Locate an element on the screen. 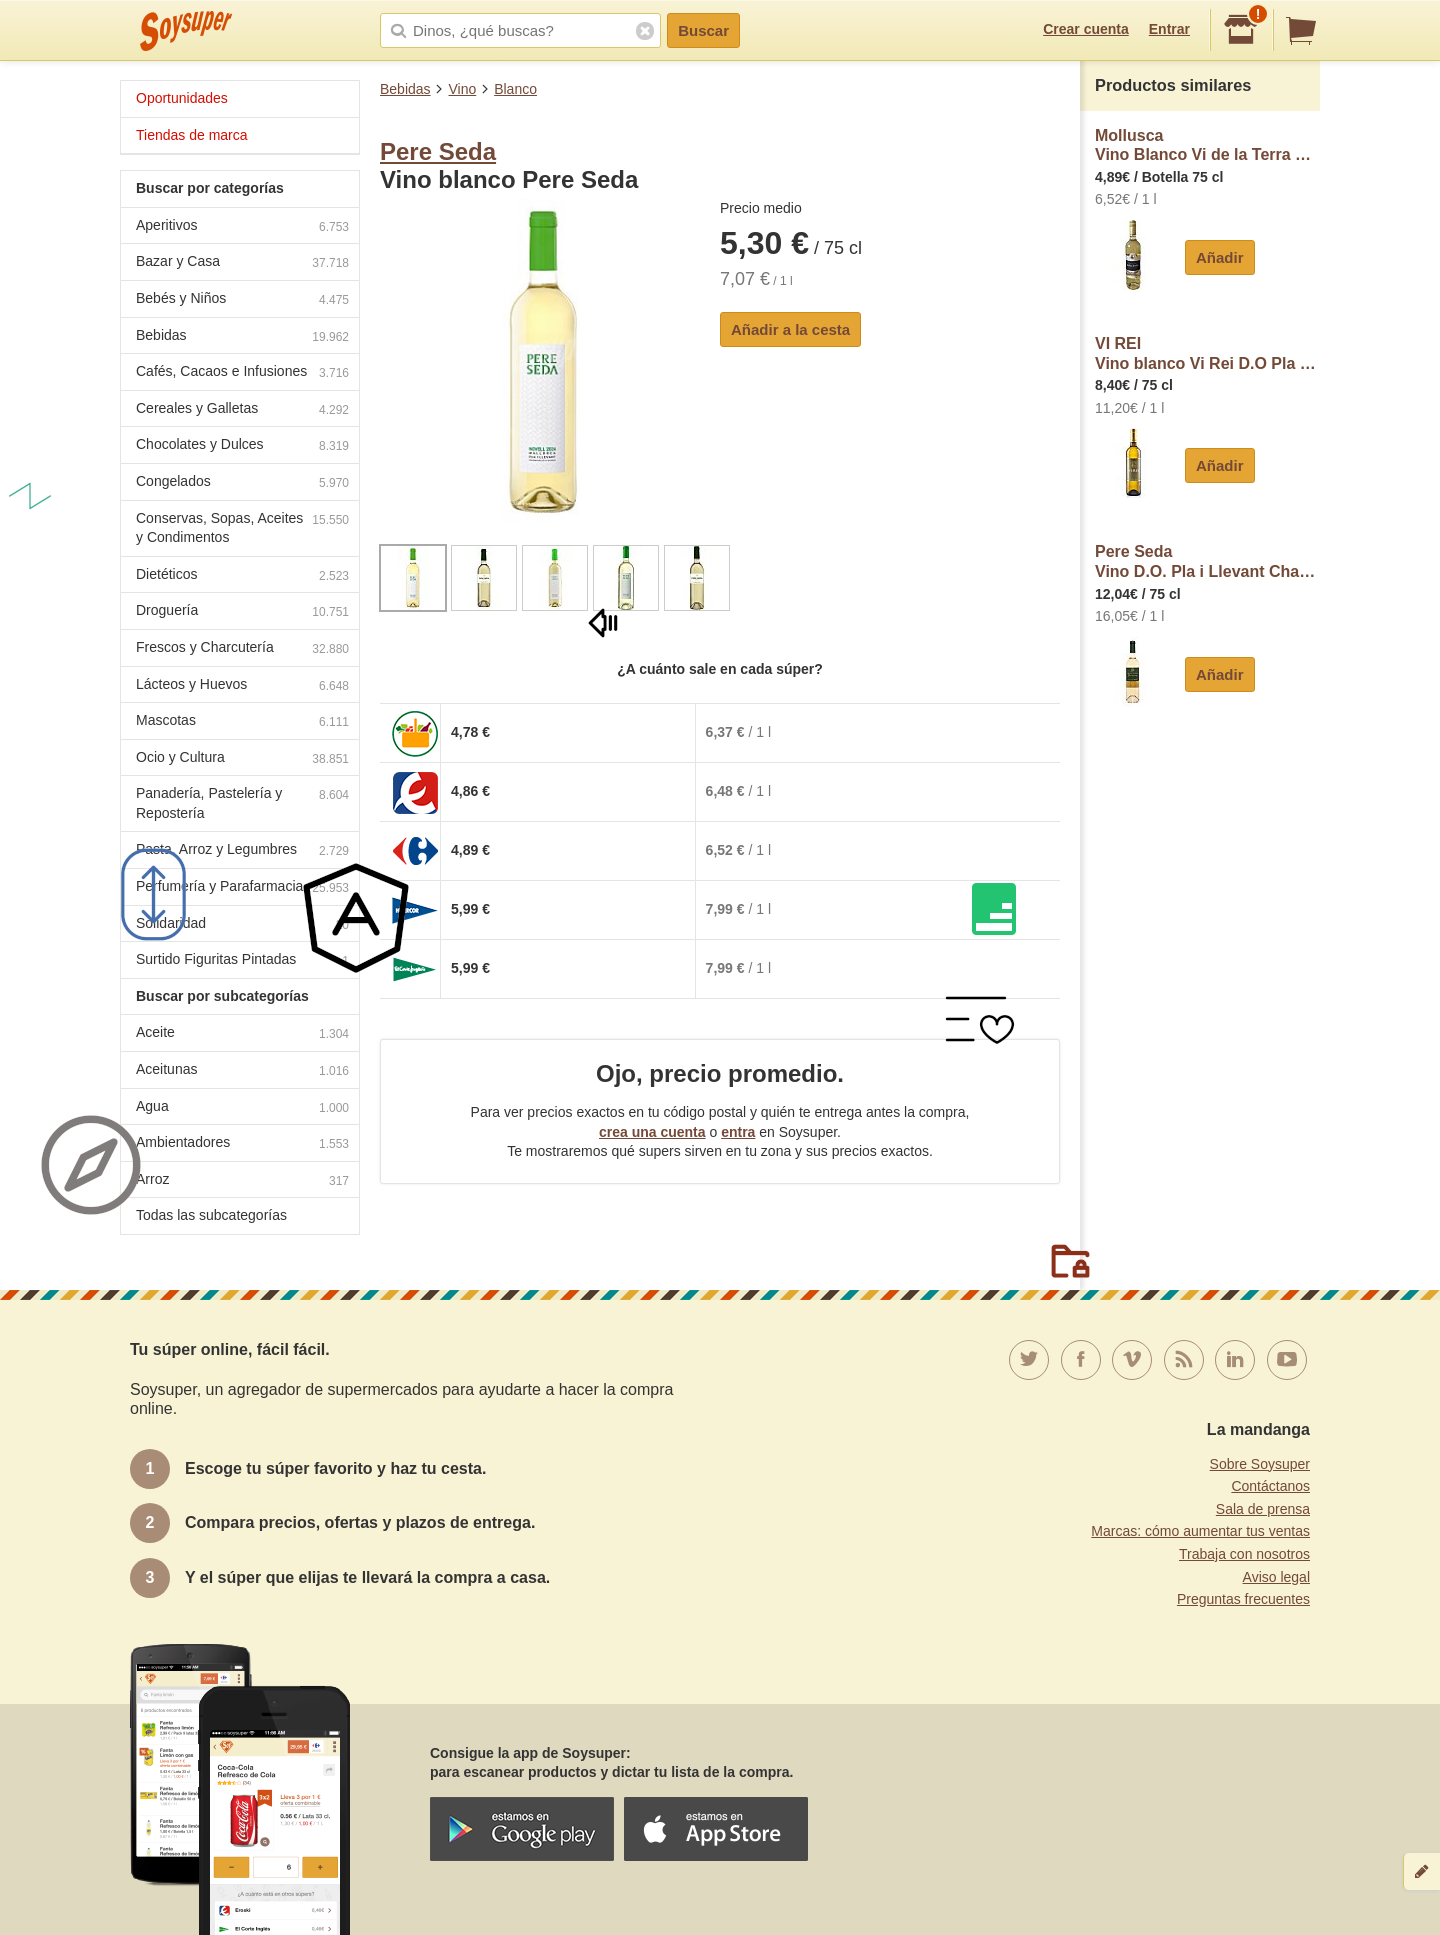  go back multiple steps is located at coordinates (604, 623).